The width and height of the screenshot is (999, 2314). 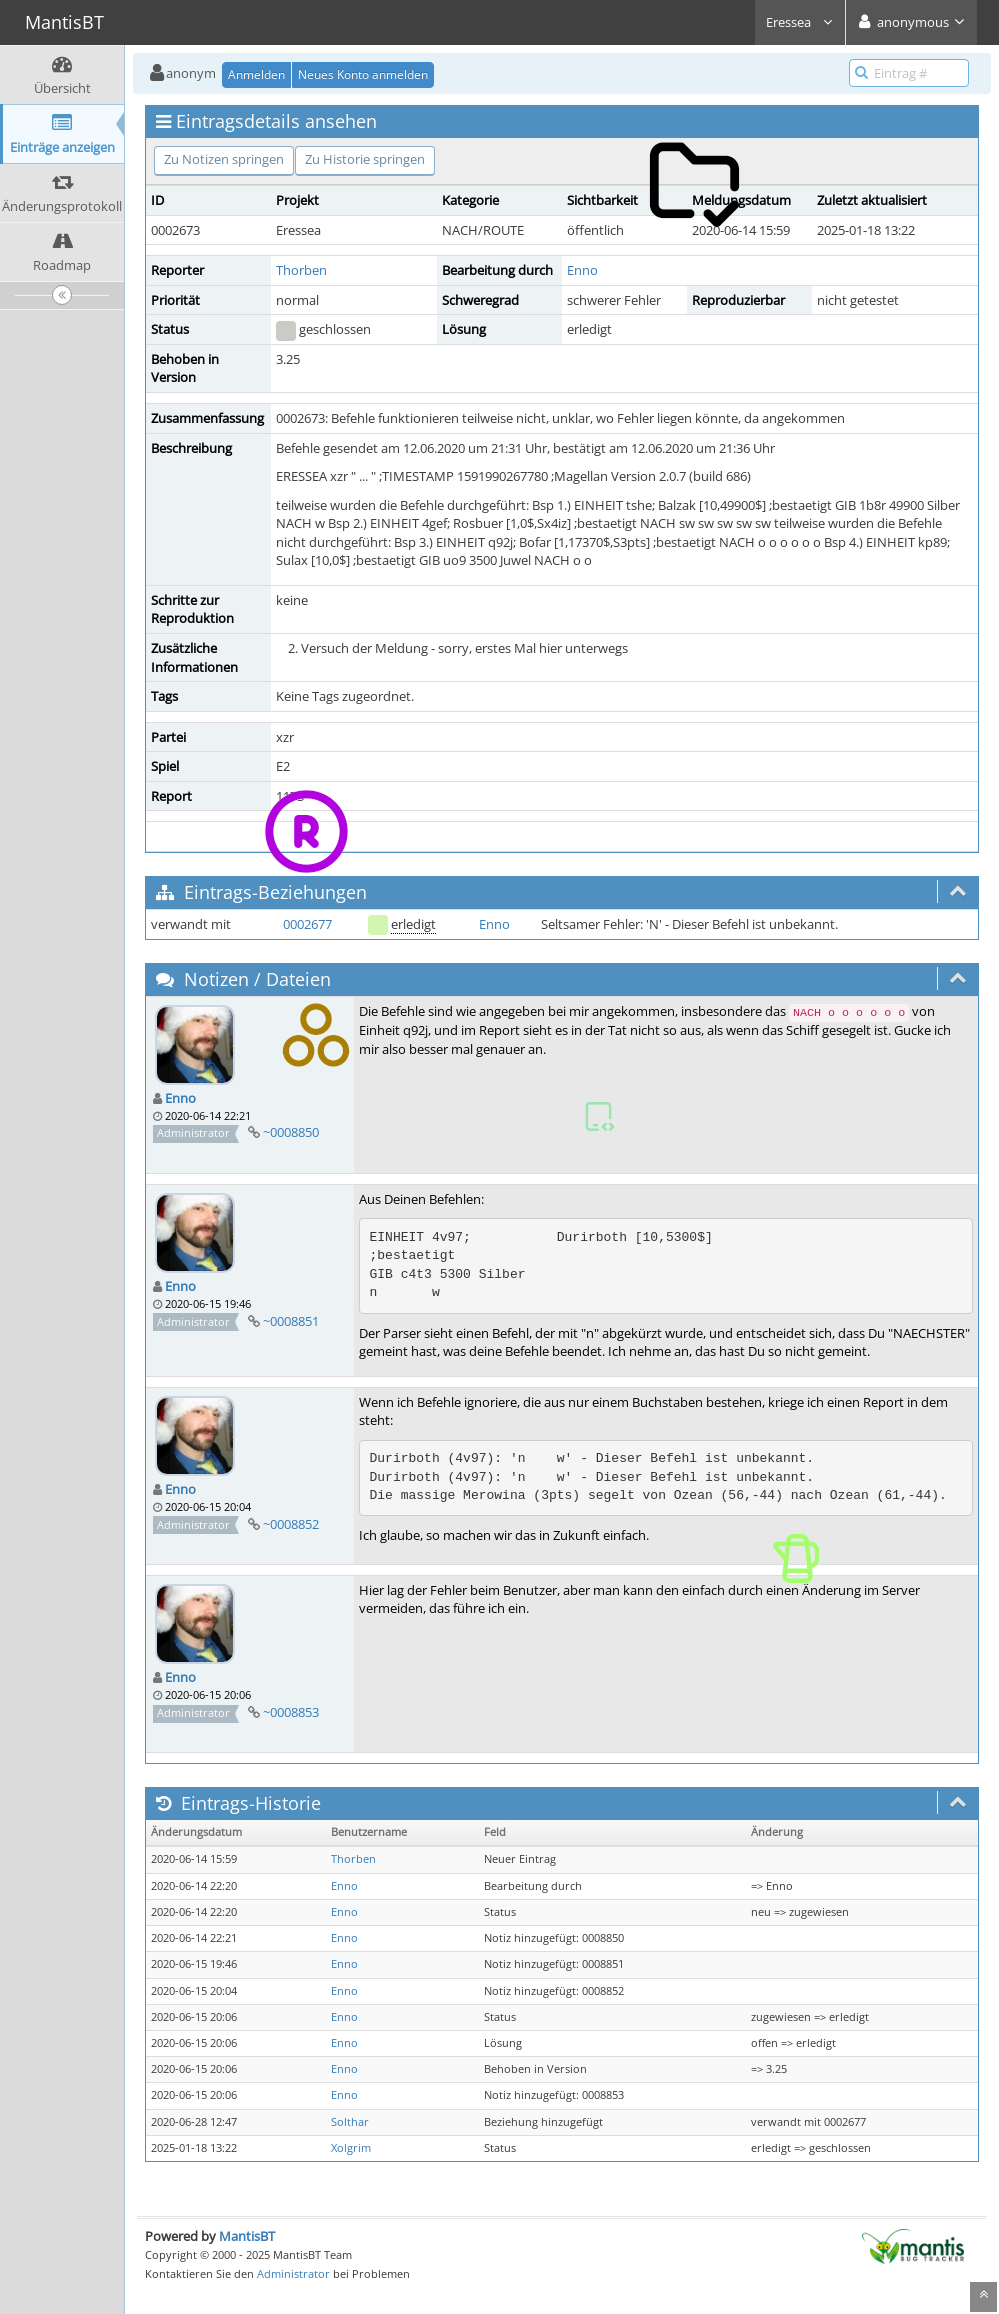 I want to click on view connected groups or clusters, so click(x=316, y=1035).